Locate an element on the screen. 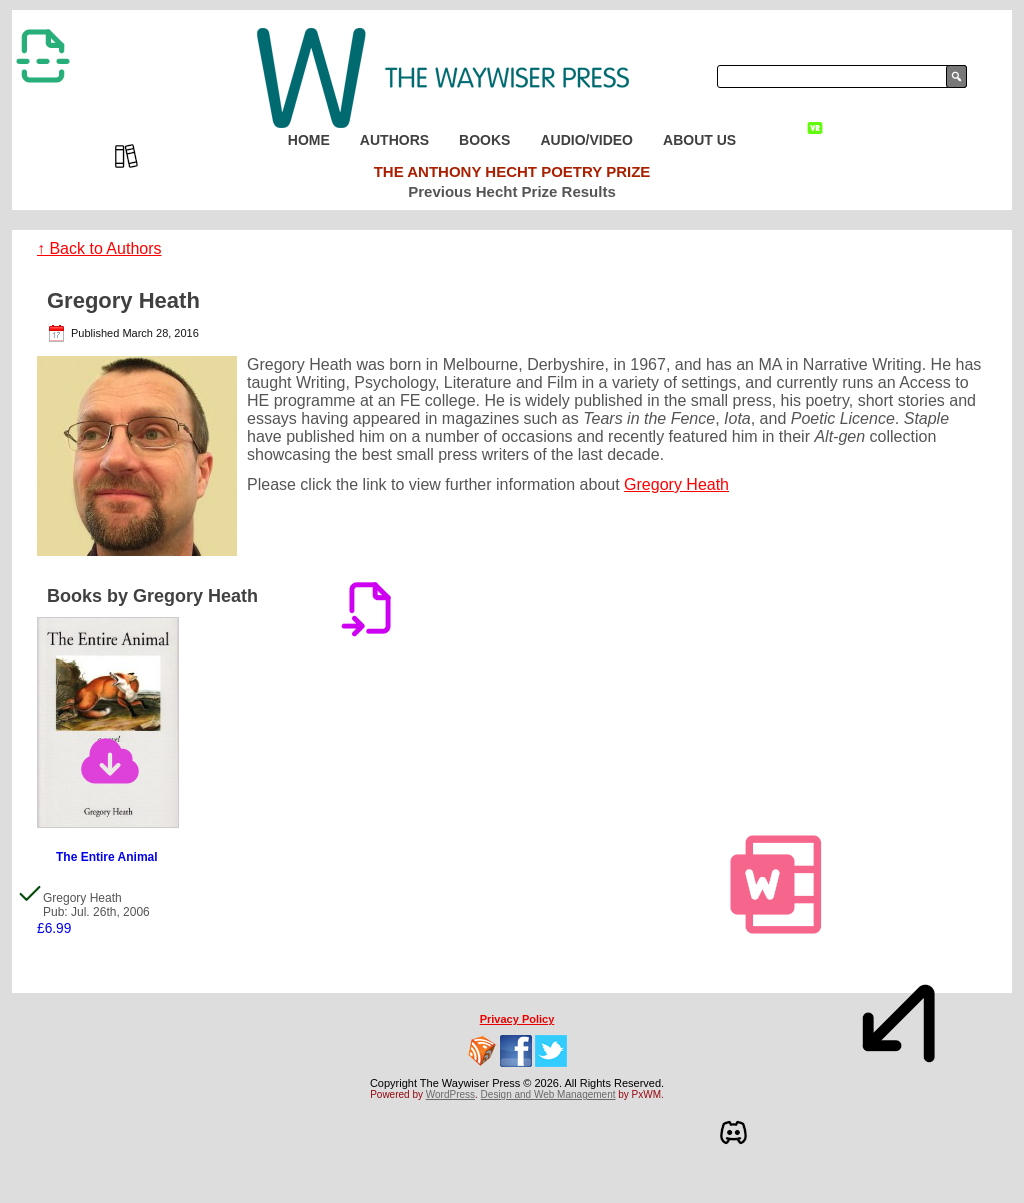  insert a page break in the document is located at coordinates (43, 56).